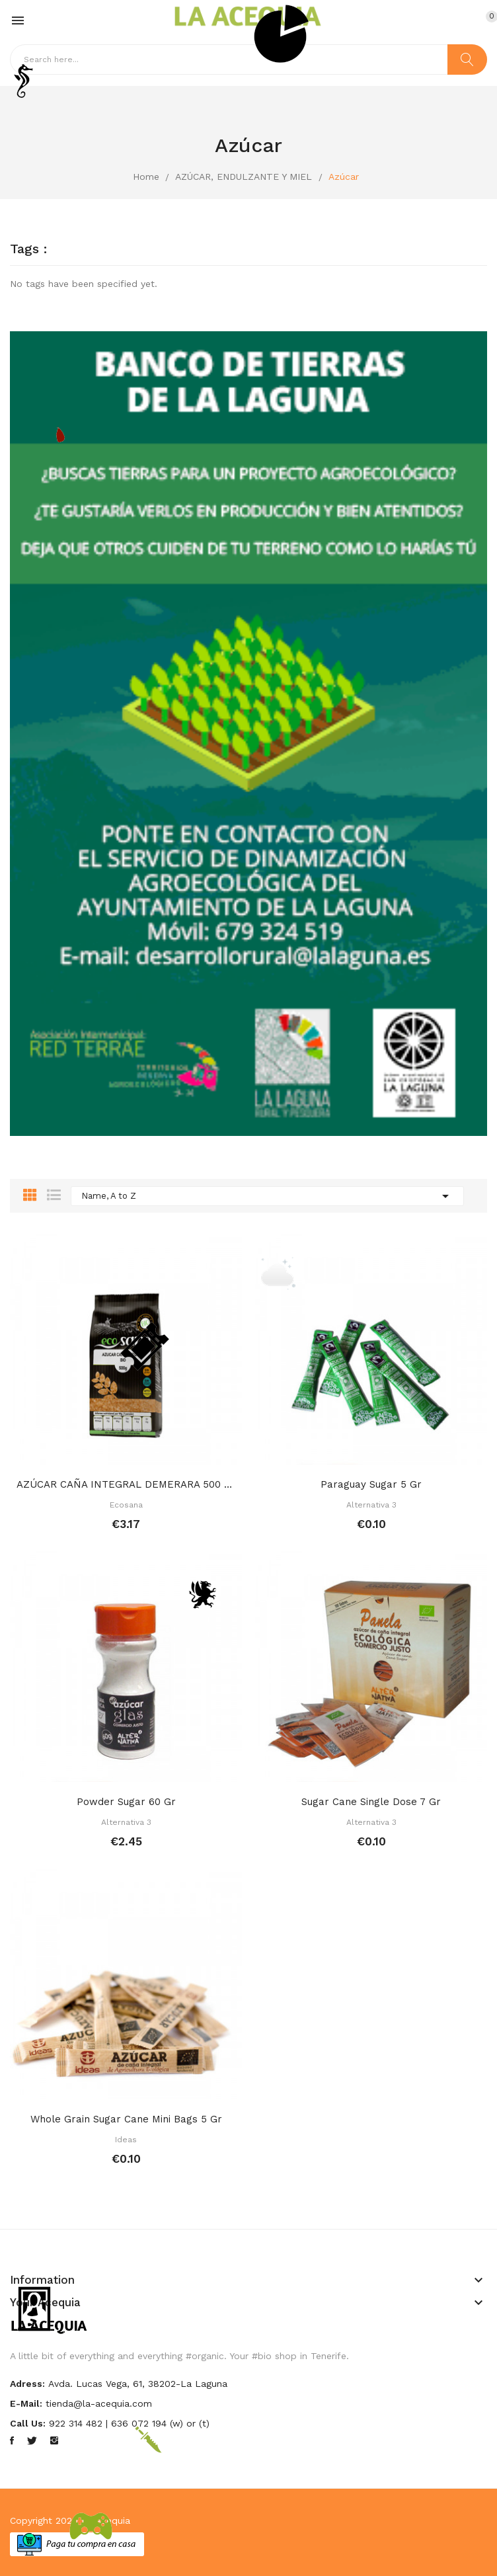  I want to click on decorative seahorse icon for marine-themed games, so click(23, 81).